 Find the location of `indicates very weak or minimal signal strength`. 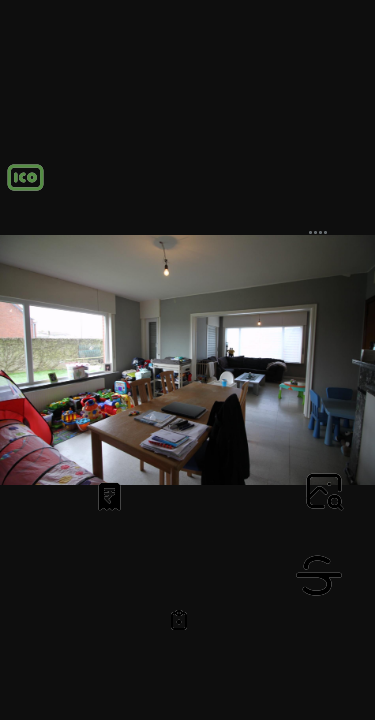

indicates very weak or minimal signal strength is located at coordinates (318, 225).